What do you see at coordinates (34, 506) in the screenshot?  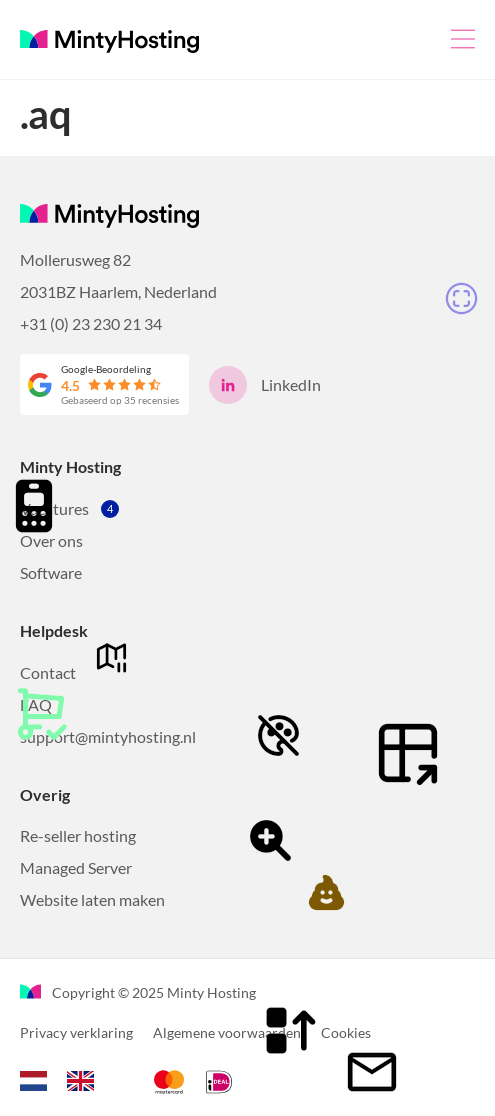 I see `call using a classic mobile phone` at bounding box center [34, 506].